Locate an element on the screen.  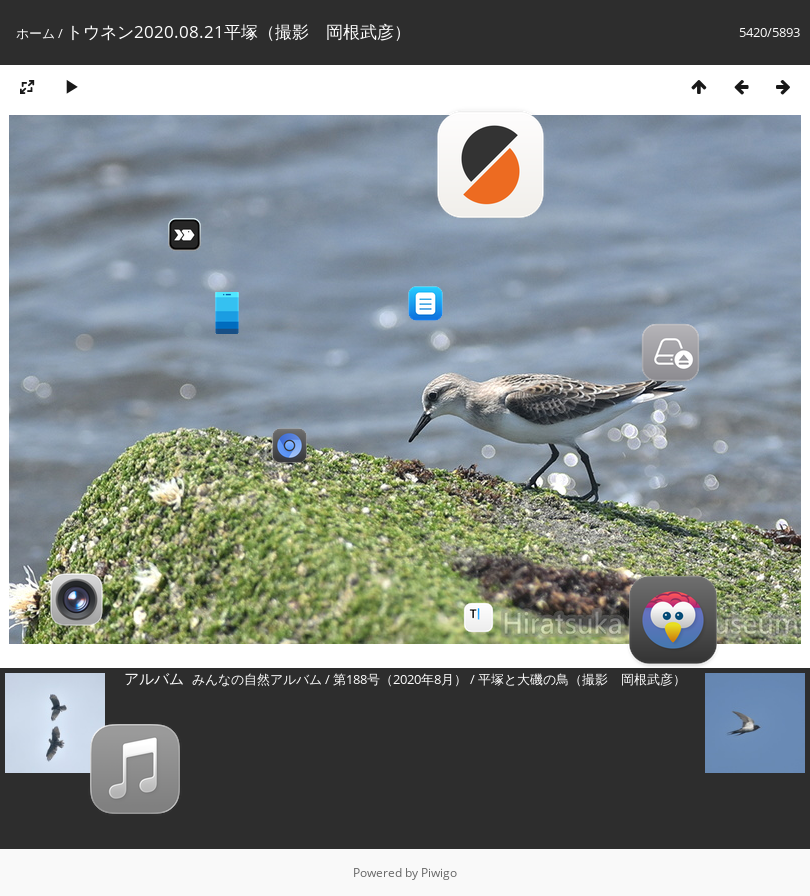
eject or safely remove external storage device is located at coordinates (670, 353).